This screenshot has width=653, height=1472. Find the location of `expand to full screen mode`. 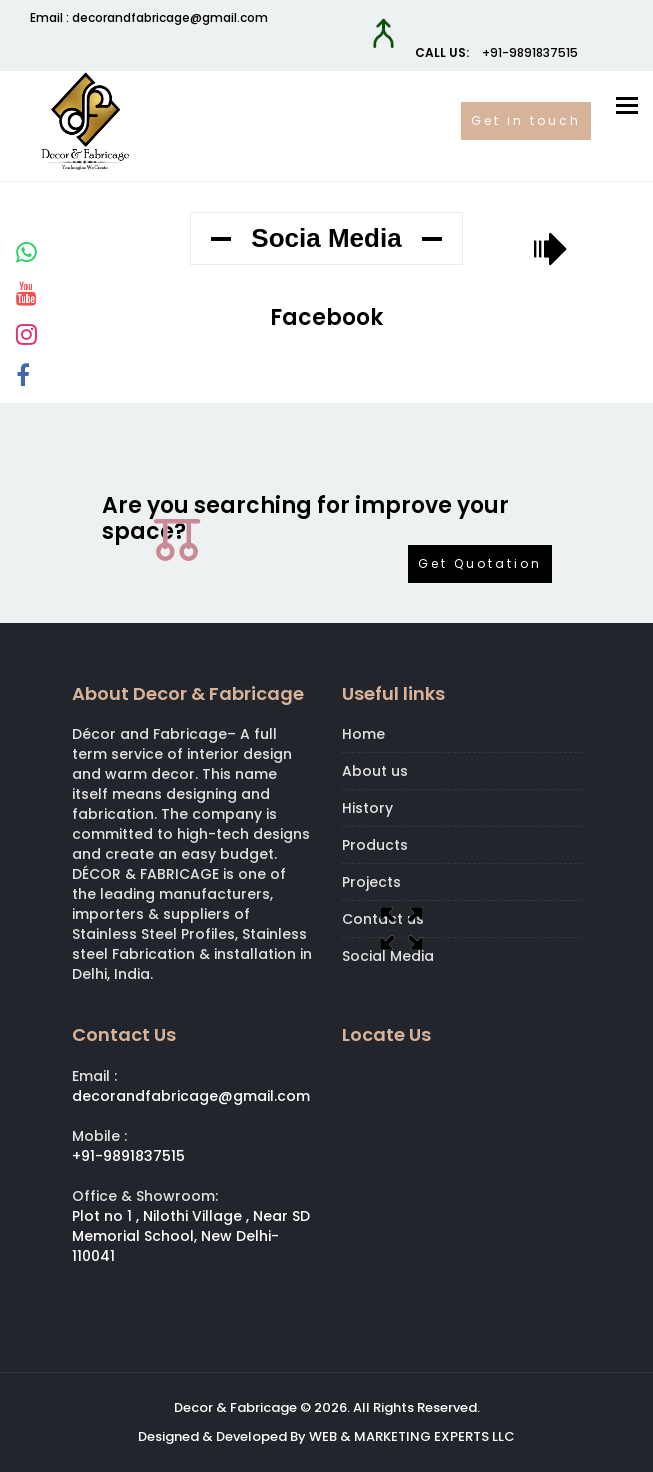

expand to full screen mode is located at coordinates (401, 928).